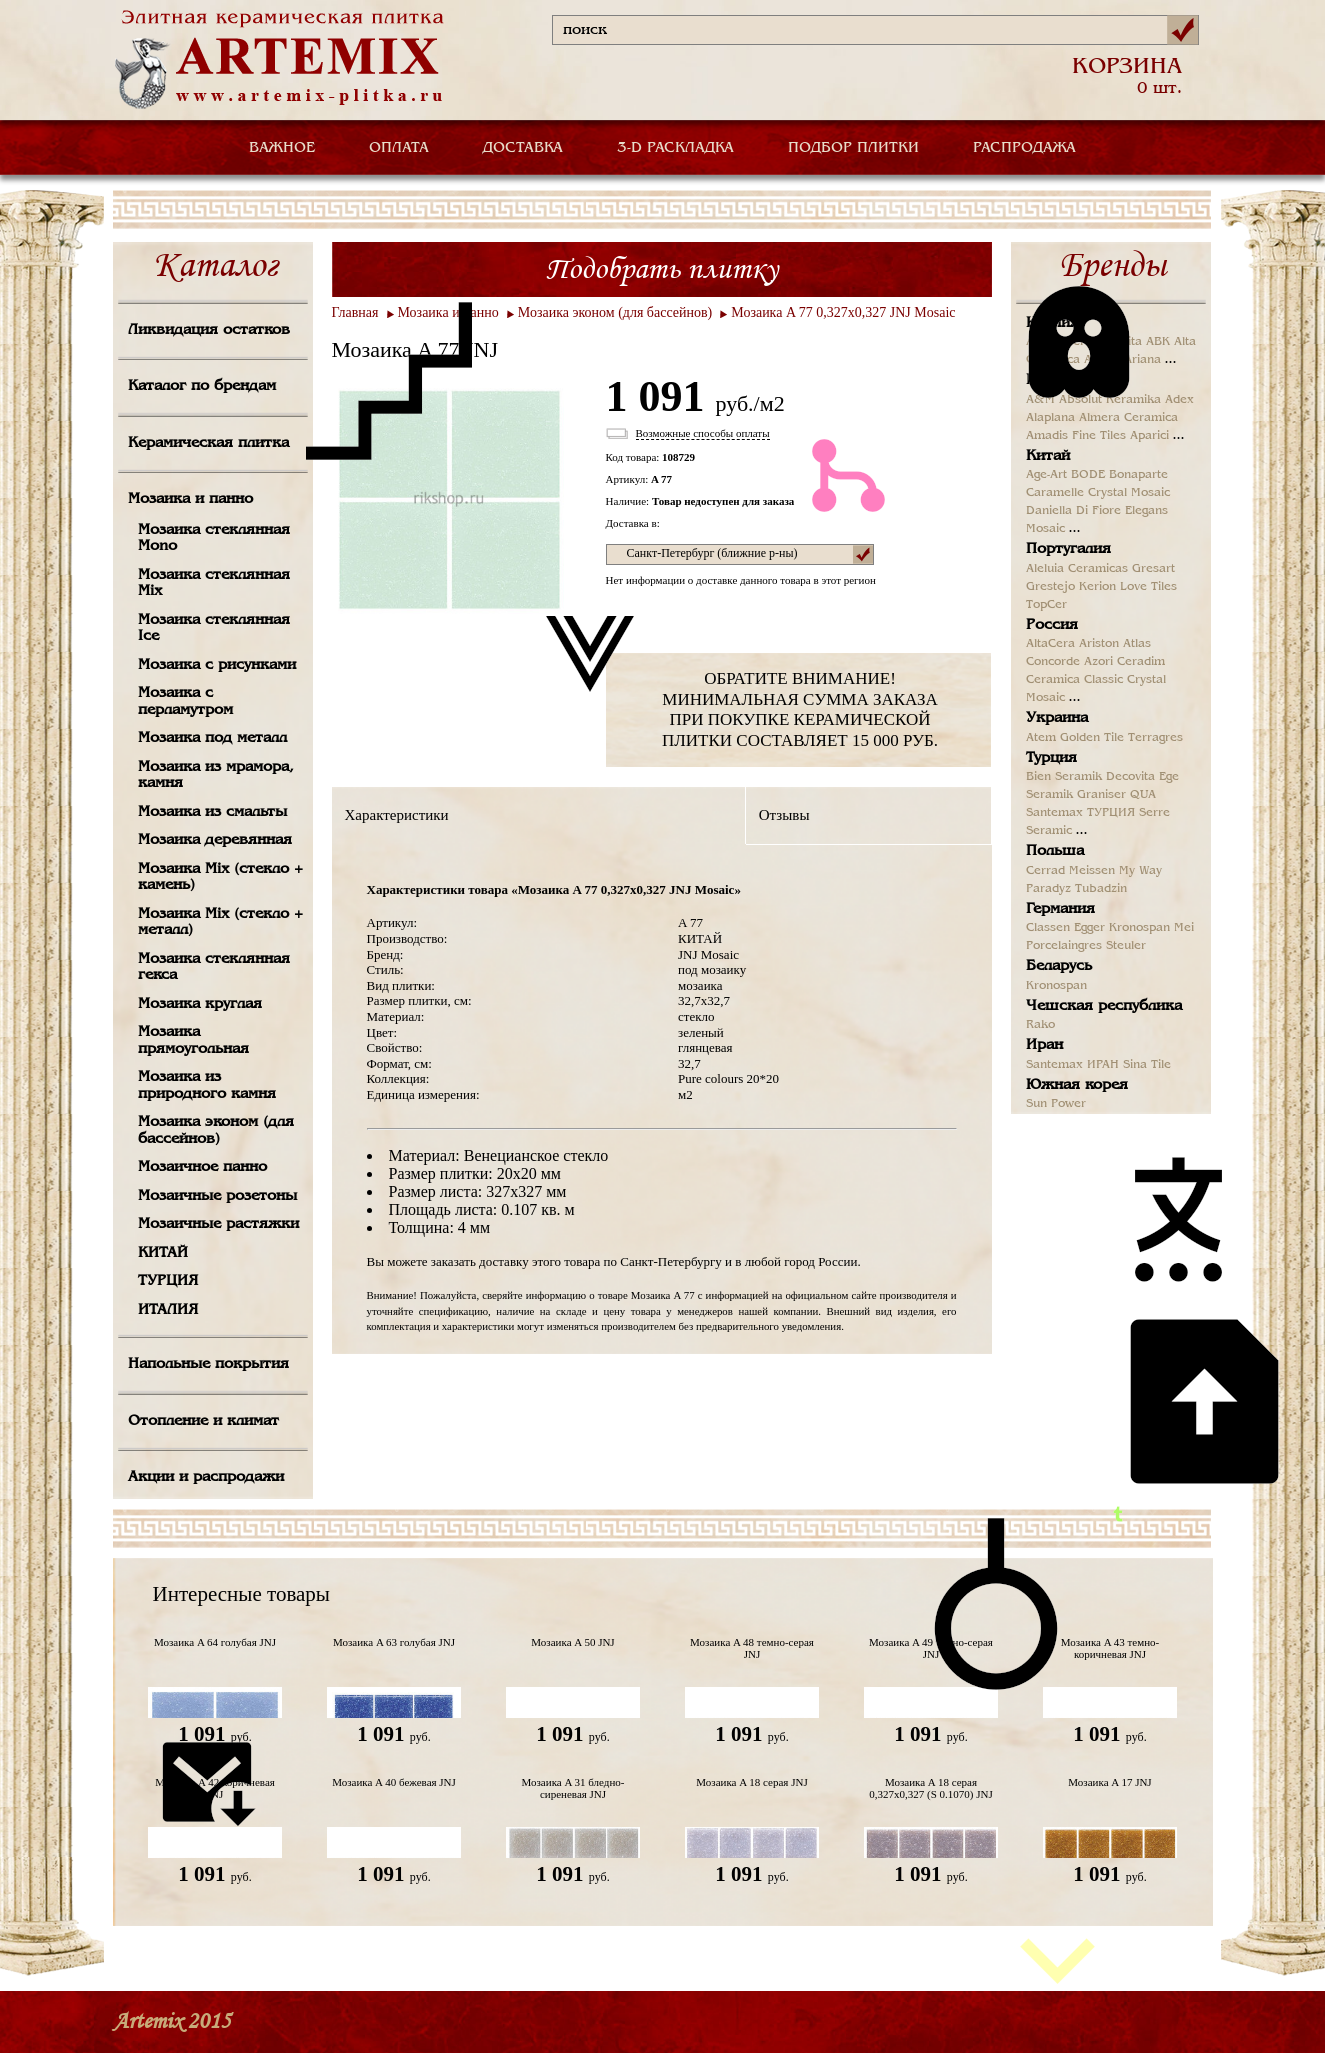 The width and height of the screenshot is (1325, 2053). Describe the element at coordinates (590, 652) in the screenshot. I see `vue.js framework logo` at that location.